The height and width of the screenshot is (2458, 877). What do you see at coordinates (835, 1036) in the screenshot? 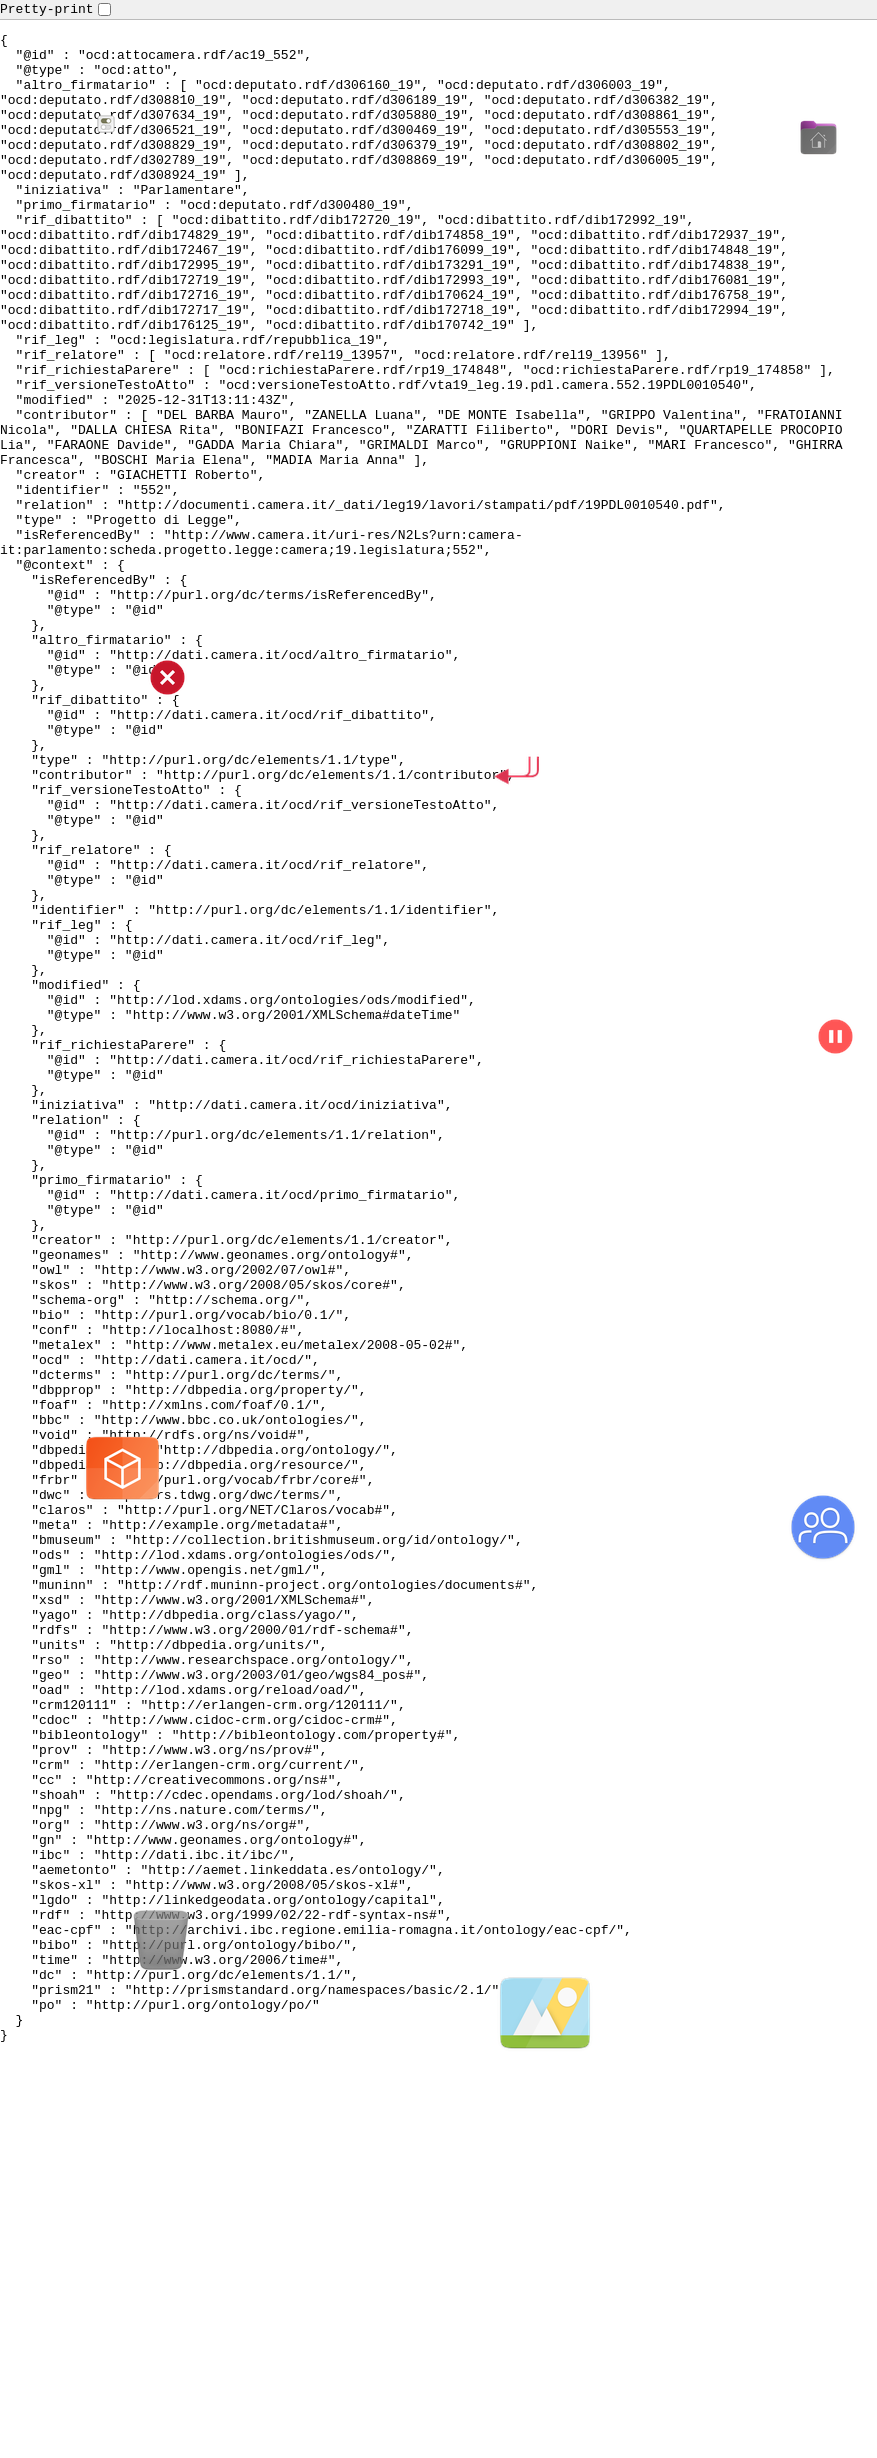
I see `indicates a paused download or sync process` at bounding box center [835, 1036].